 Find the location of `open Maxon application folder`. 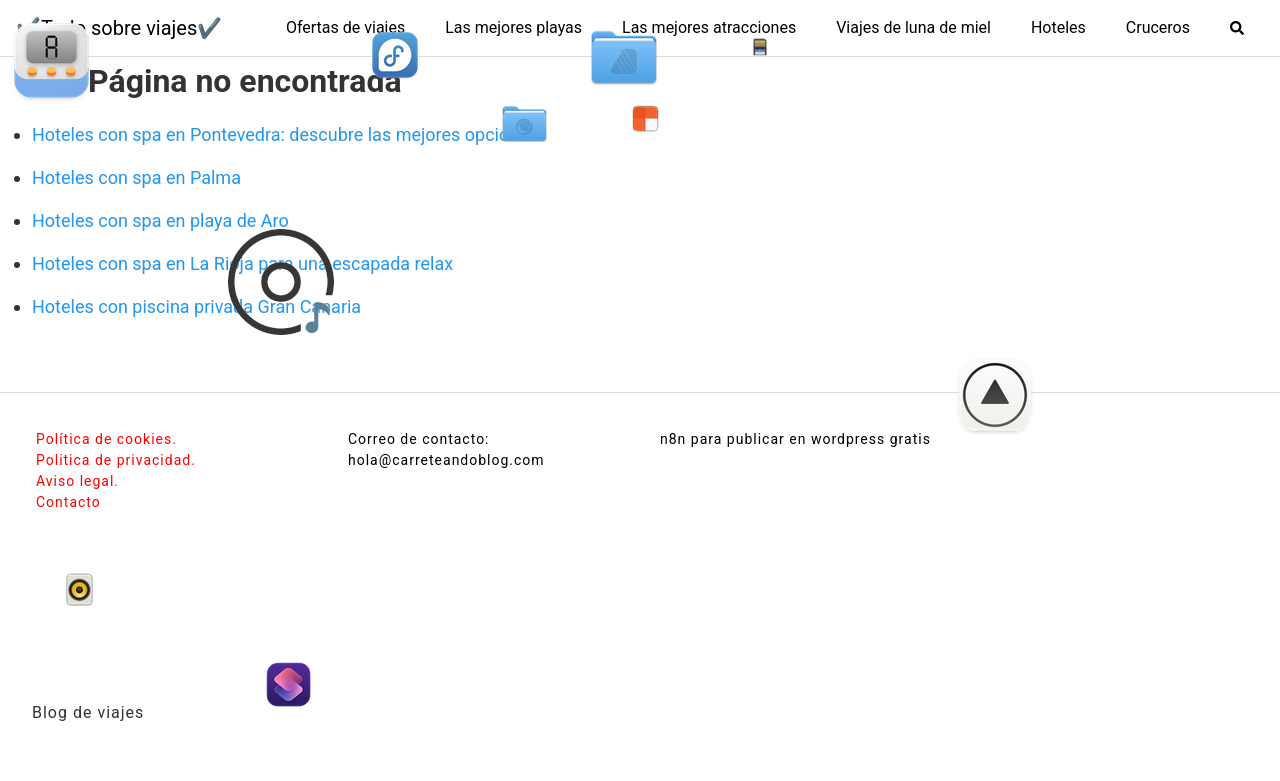

open Maxon application folder is located at coordinates (524, 123).